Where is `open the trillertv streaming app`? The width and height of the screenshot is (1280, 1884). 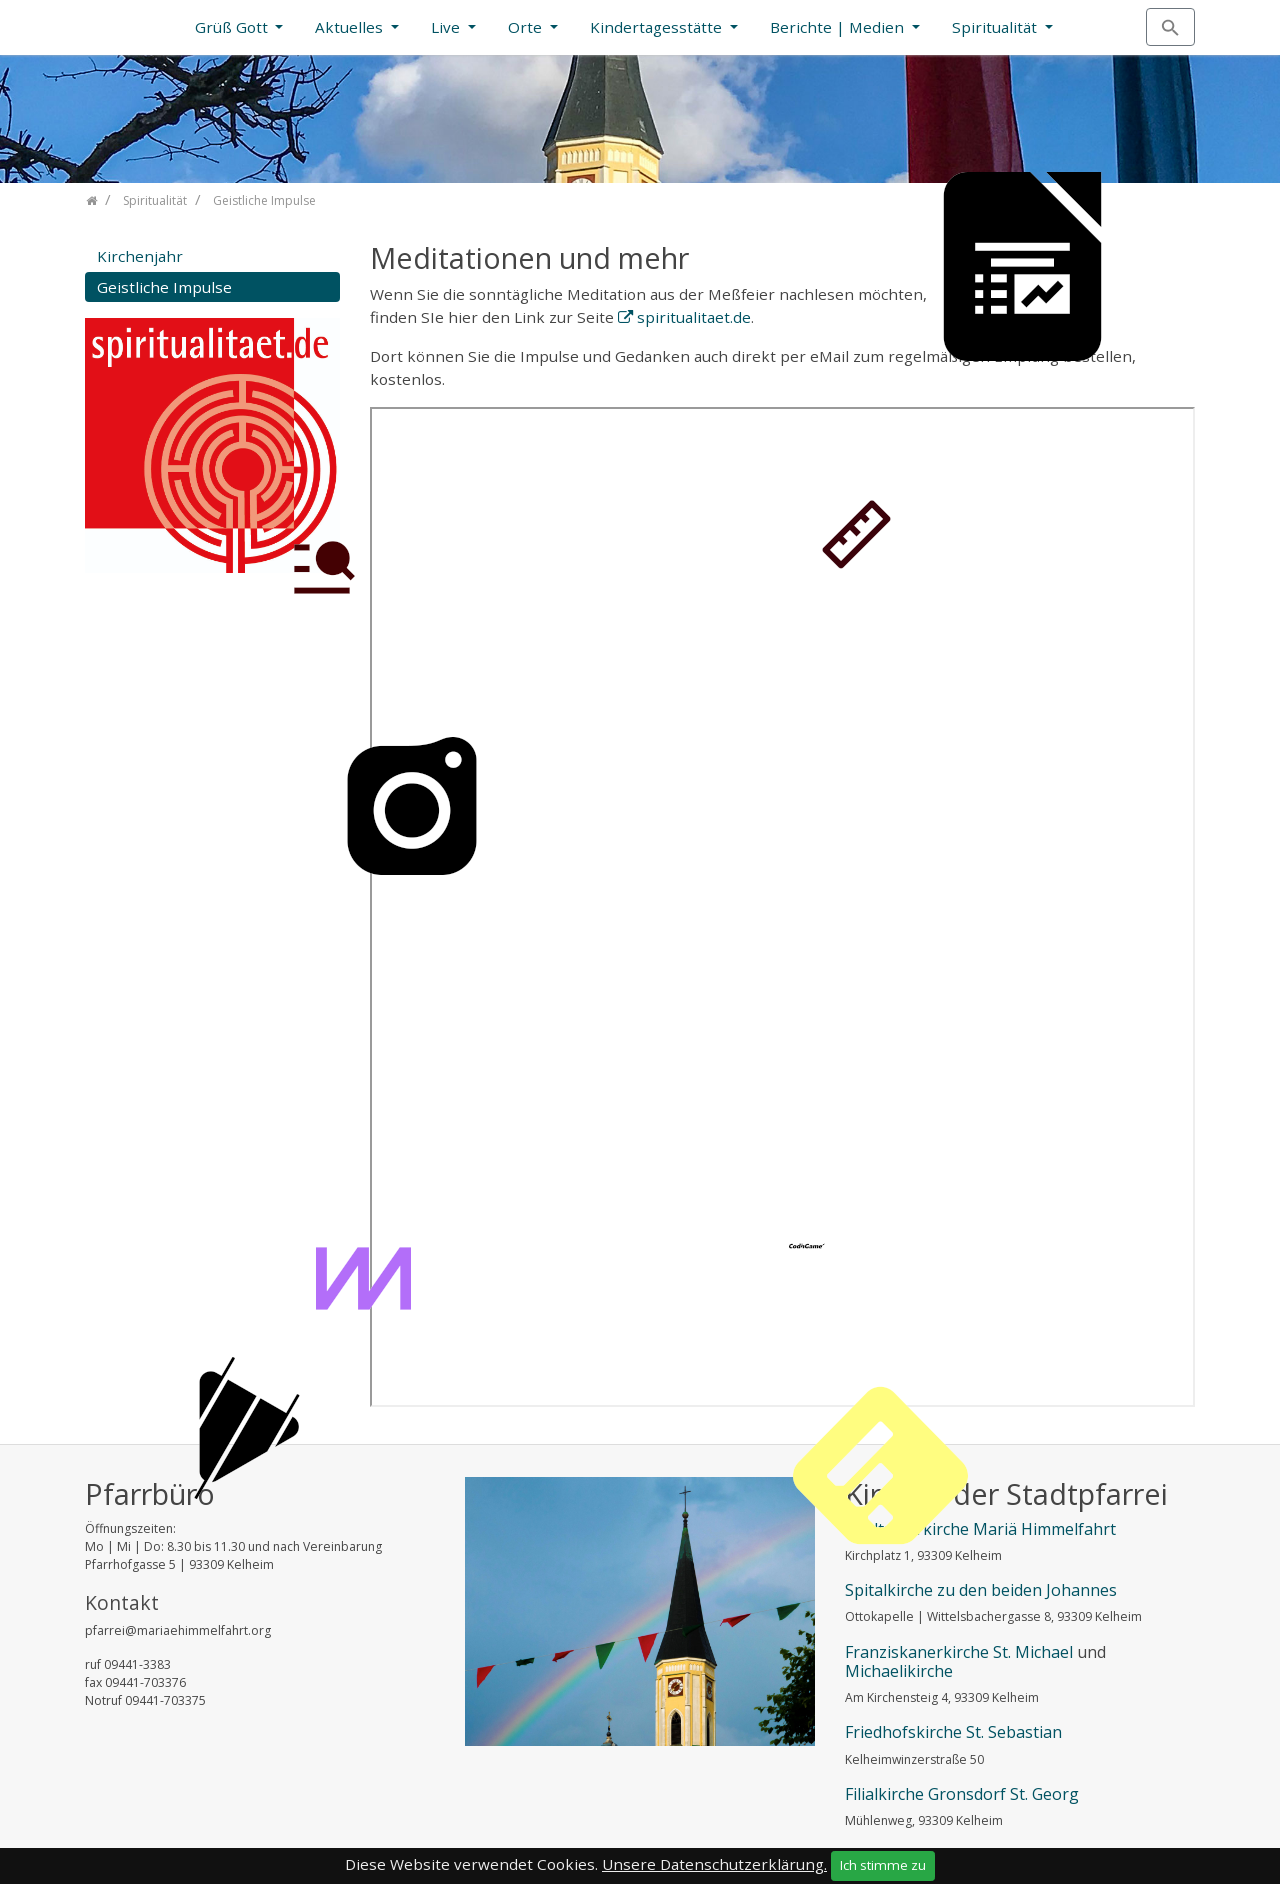
open the trillertv streaming app is located at coordinates (247, 1428).